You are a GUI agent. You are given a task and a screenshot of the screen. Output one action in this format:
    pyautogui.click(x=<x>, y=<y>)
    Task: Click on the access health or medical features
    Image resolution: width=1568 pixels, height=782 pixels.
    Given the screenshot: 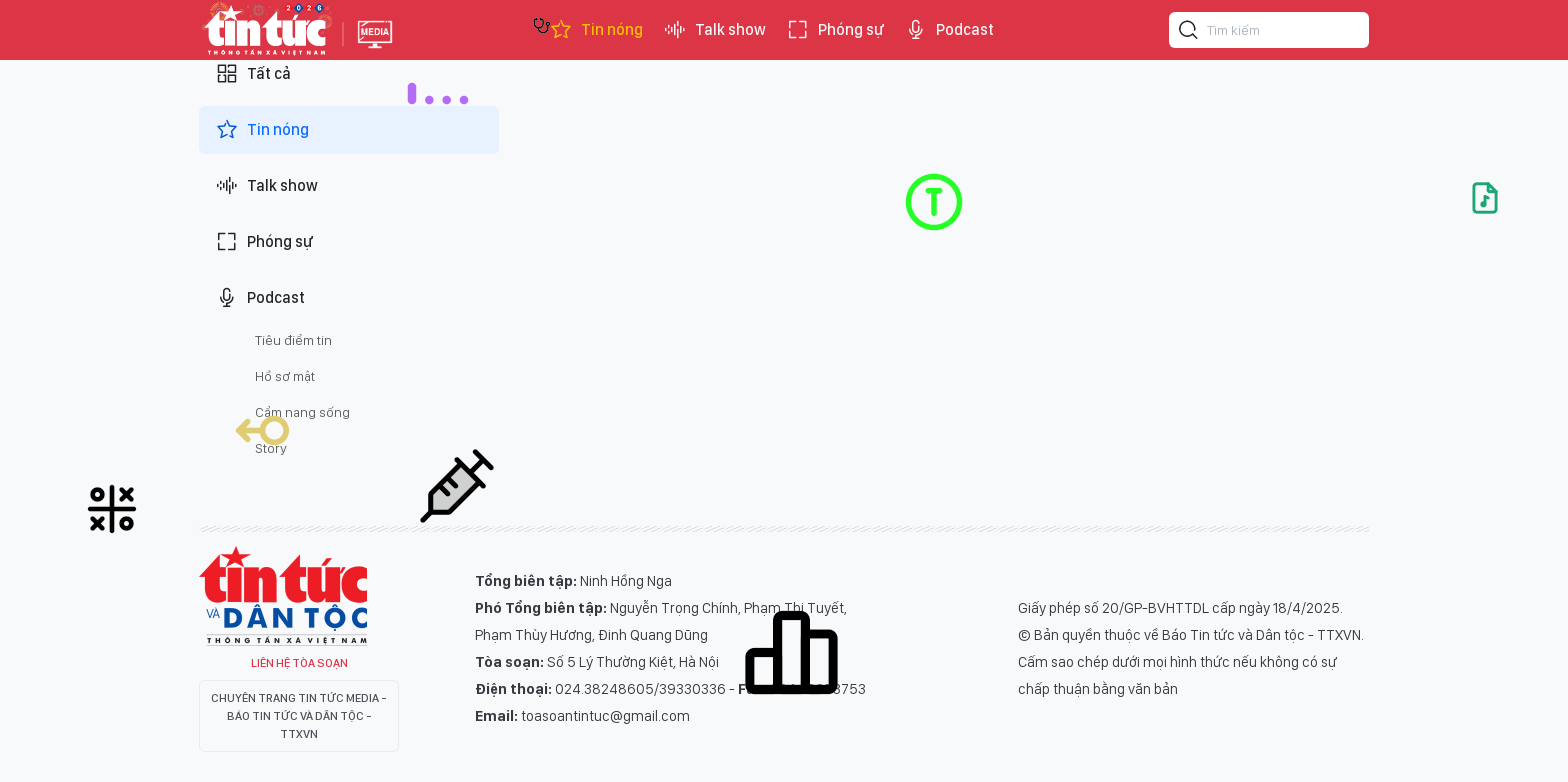 What is the action you would take?
    pyautogui.click(x=541, y=25)
    